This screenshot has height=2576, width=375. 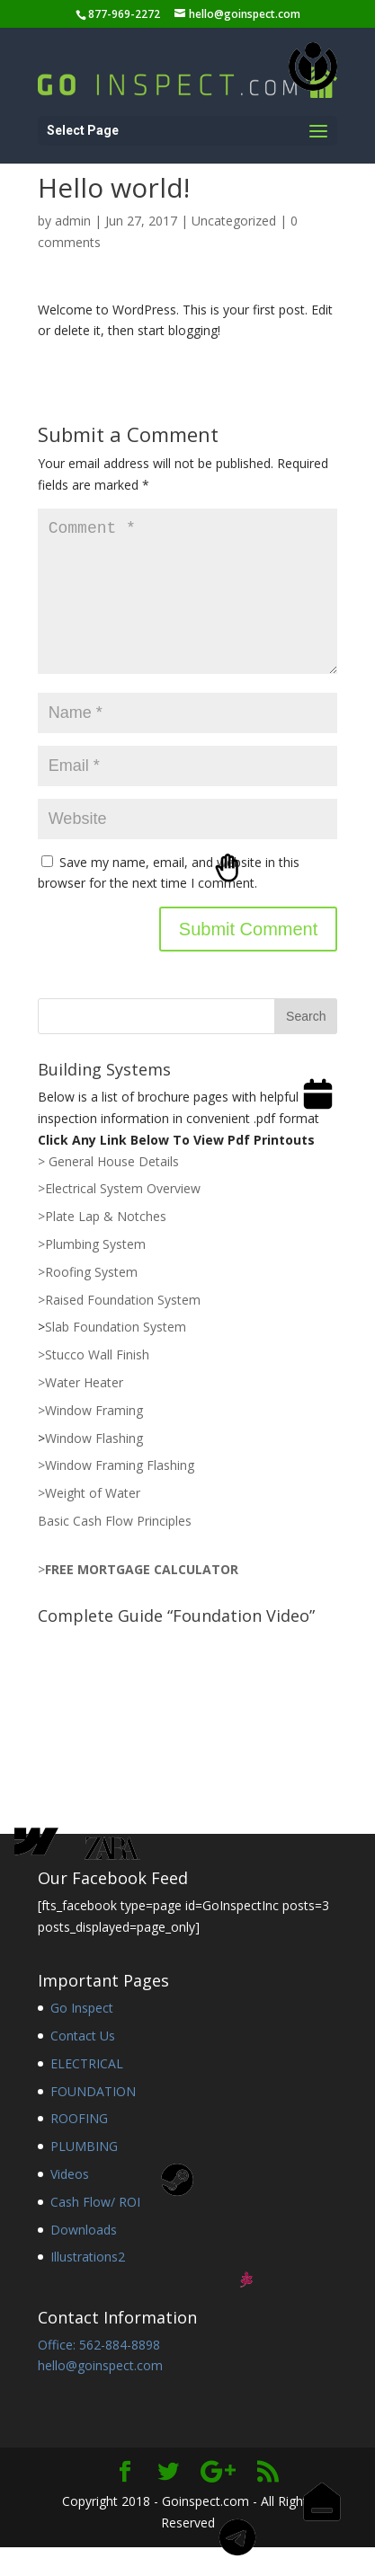 What do you see at coordinates (313, 66) in the screenshot?
I see `visit the Wikimedia Foundation website` at bounding box center [313, 66].